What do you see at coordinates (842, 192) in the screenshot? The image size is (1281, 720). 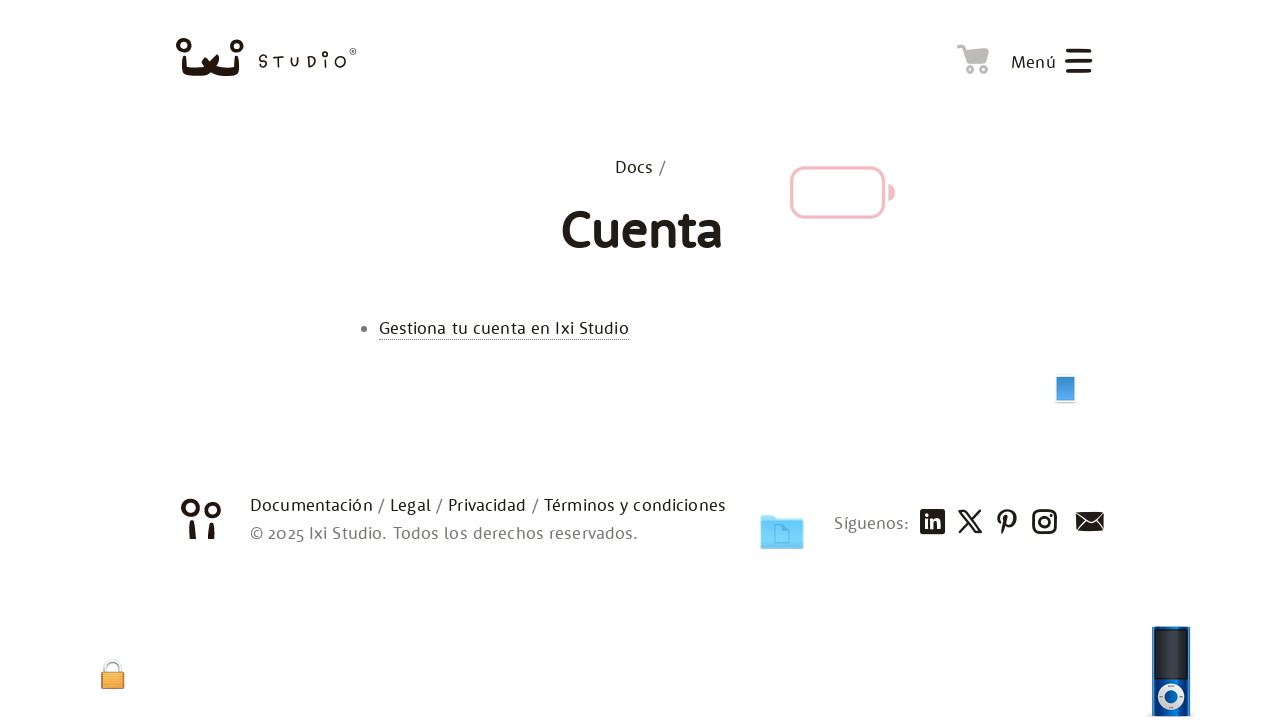 I see `indicates battery is completely empty` at bounding box center [842, 192].